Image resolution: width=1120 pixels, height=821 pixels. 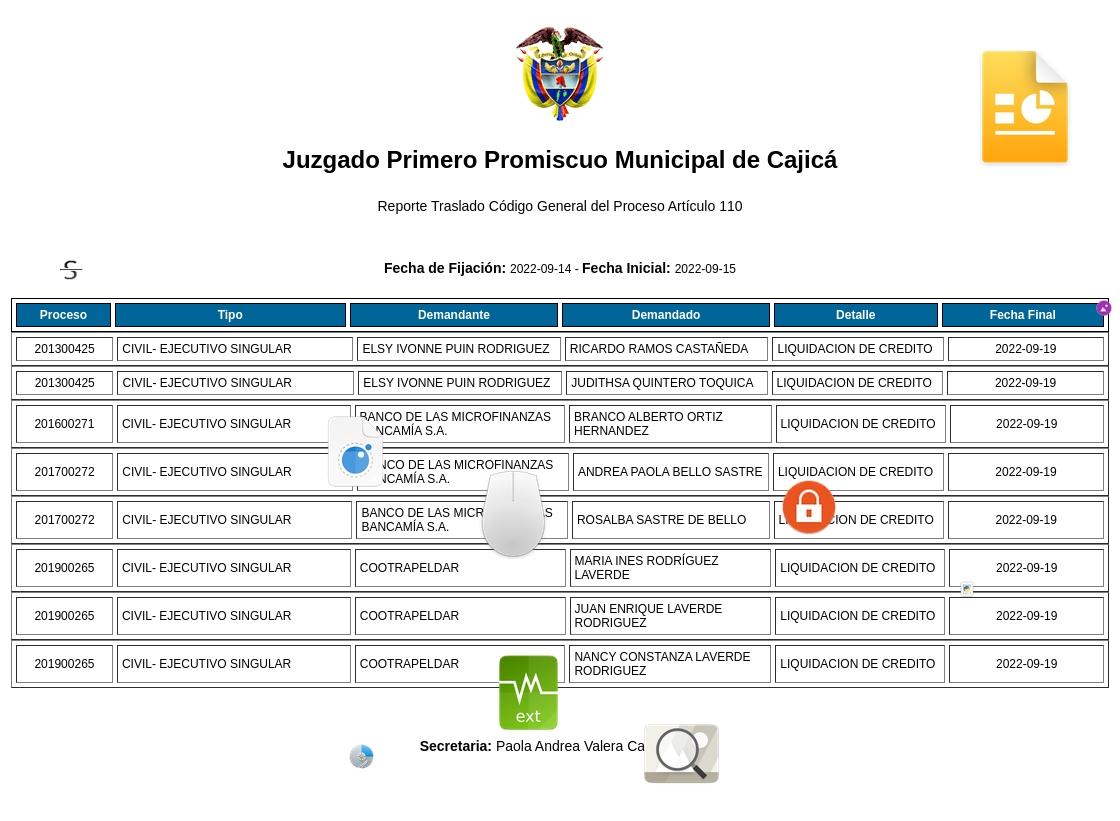 What do you see at coordinates (681, 753) in the screenshot?
I see `open the image viewer application` at bounding box center [681, 753].